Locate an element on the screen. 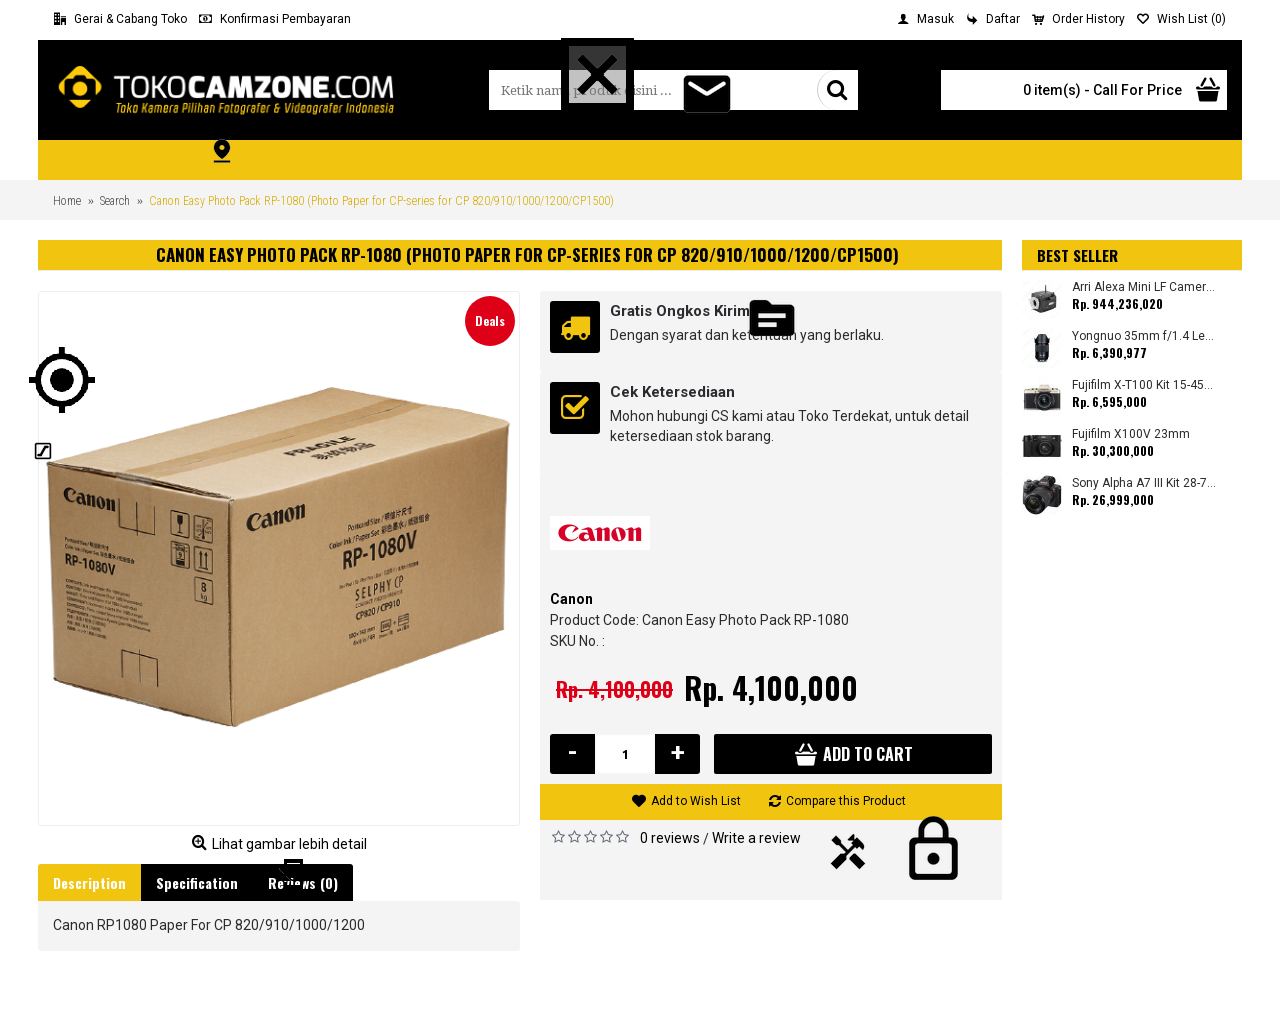  open your inbox or email messages is located at coordinates (707, 94).